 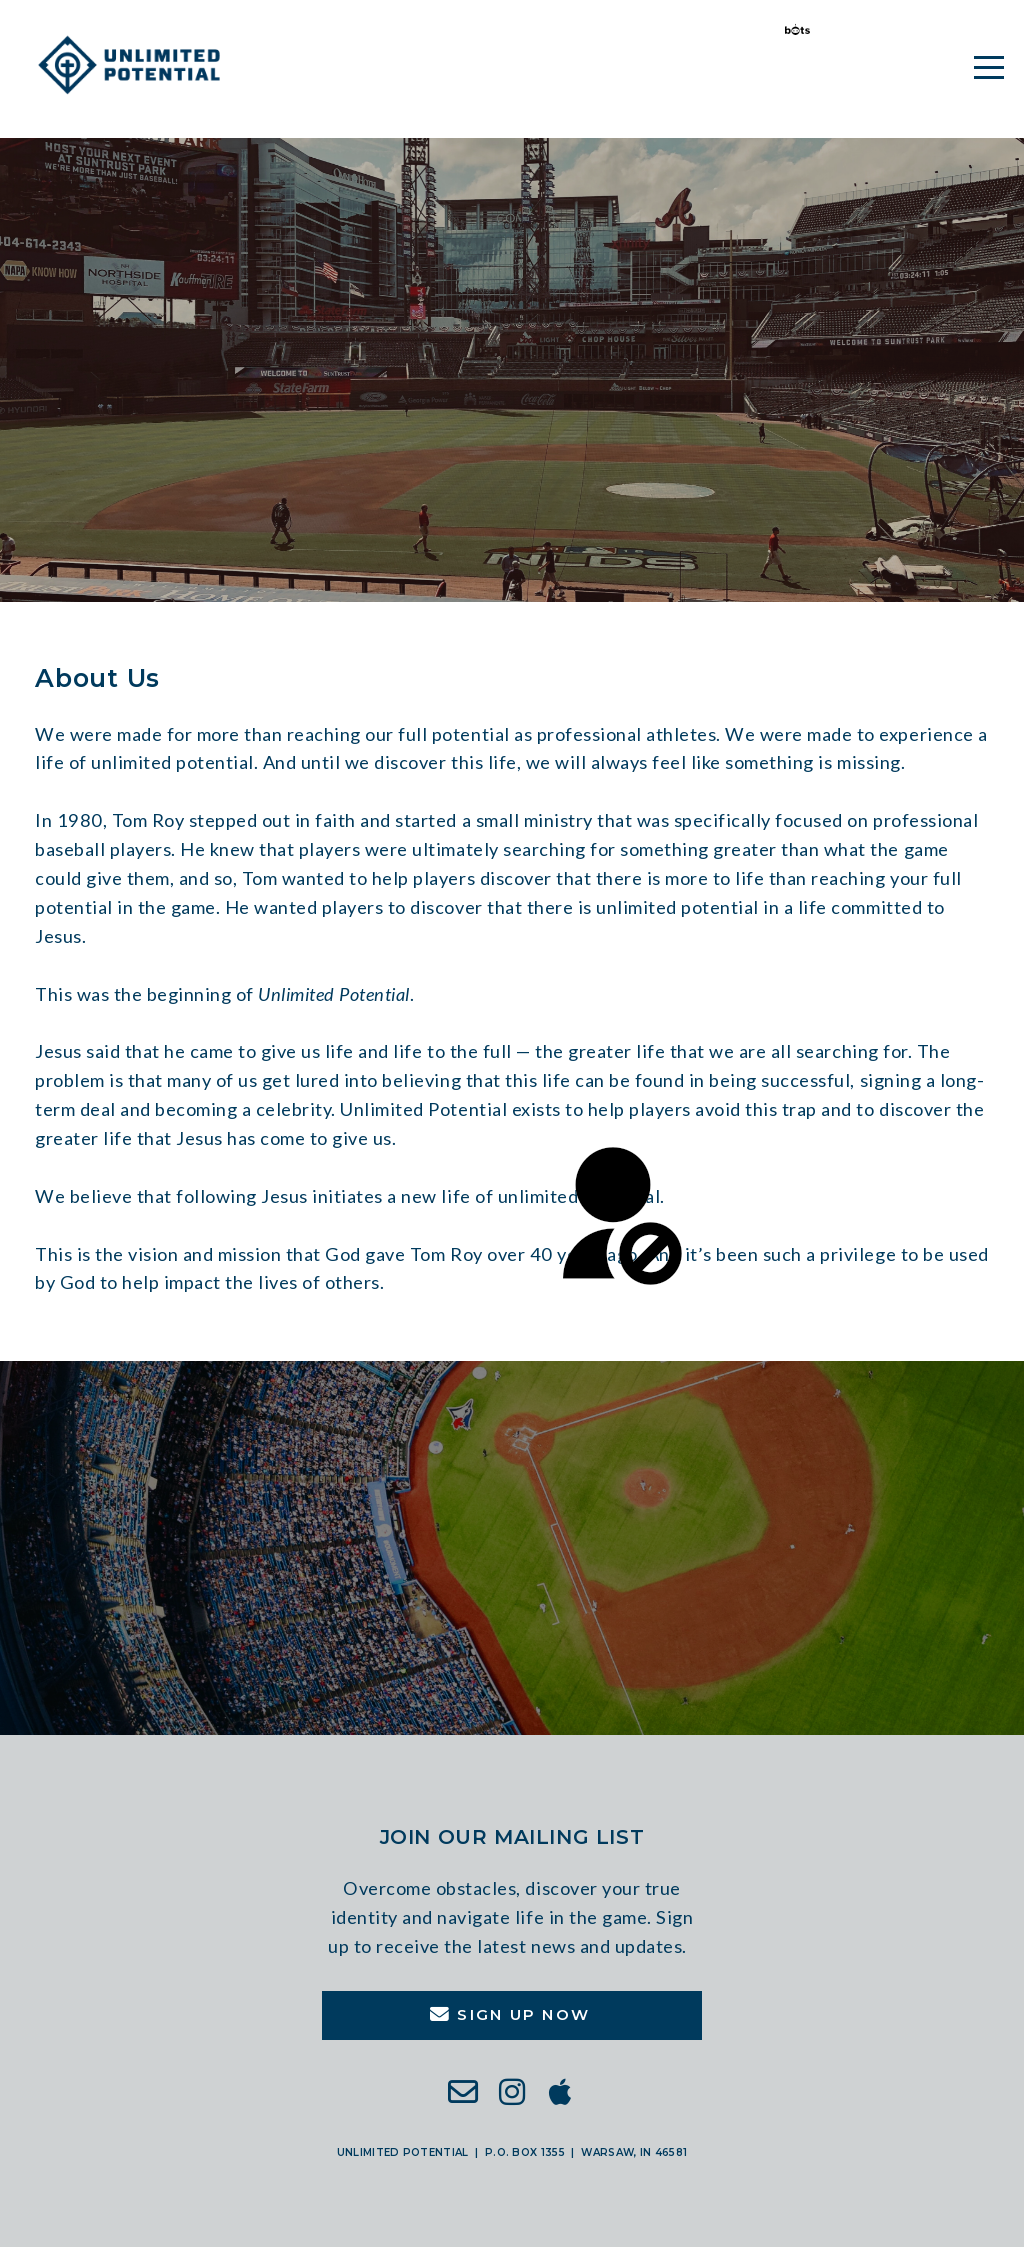 What do you see at coordinates (613, 1216) in the screenshot?
I see `block or ban a user` at bounding box center [613, 1216].